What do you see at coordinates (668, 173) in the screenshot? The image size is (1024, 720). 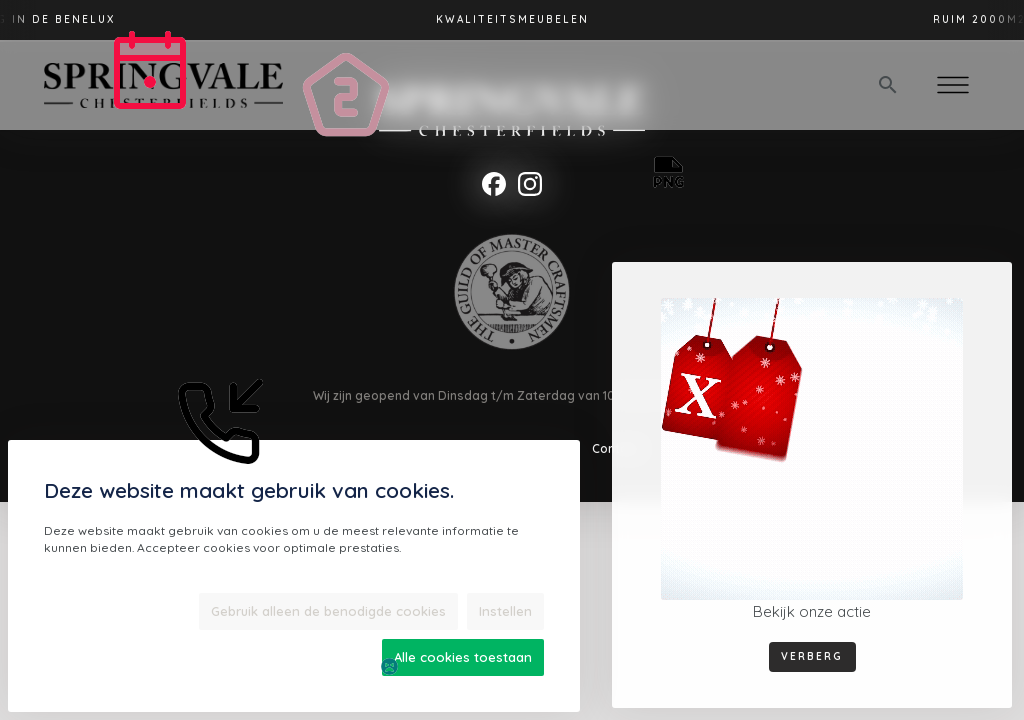 I see `indicates a PNG image file` at bounding box center [668, 173].